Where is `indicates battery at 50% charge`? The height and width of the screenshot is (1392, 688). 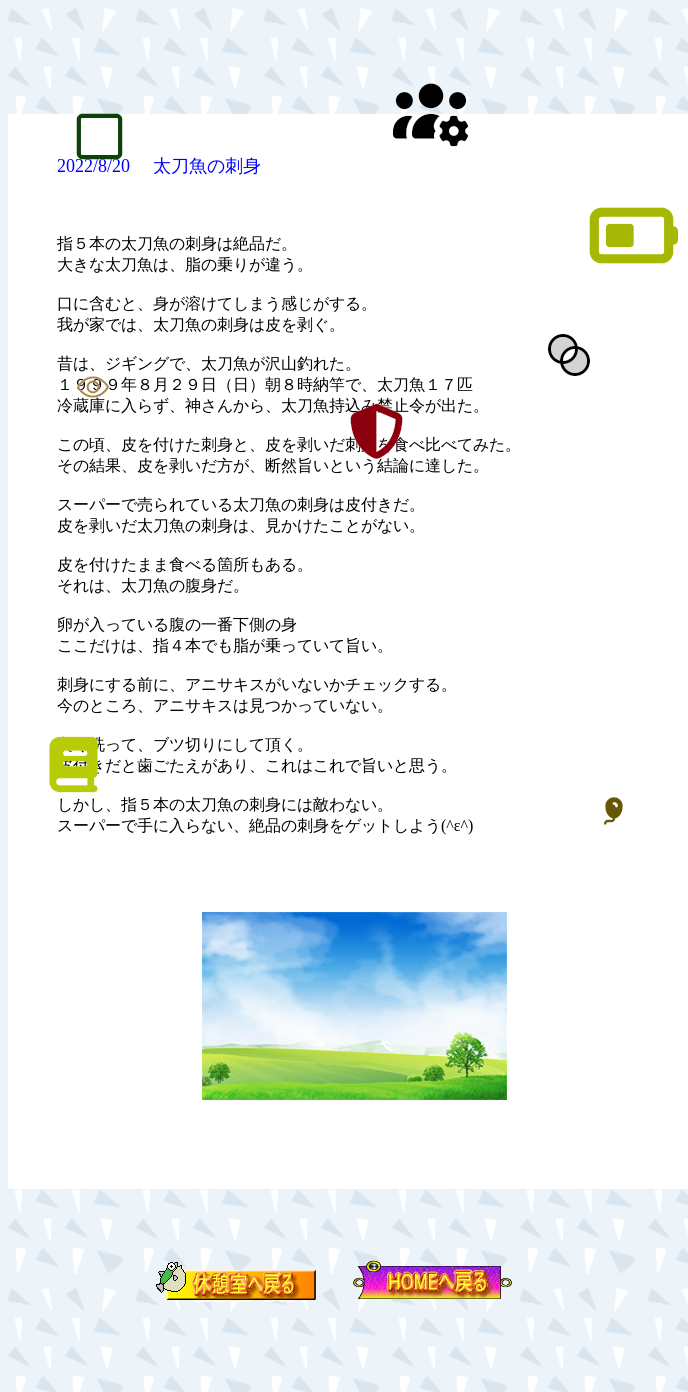
indicates battery at 50% charge is located at coordinates (631, 235).